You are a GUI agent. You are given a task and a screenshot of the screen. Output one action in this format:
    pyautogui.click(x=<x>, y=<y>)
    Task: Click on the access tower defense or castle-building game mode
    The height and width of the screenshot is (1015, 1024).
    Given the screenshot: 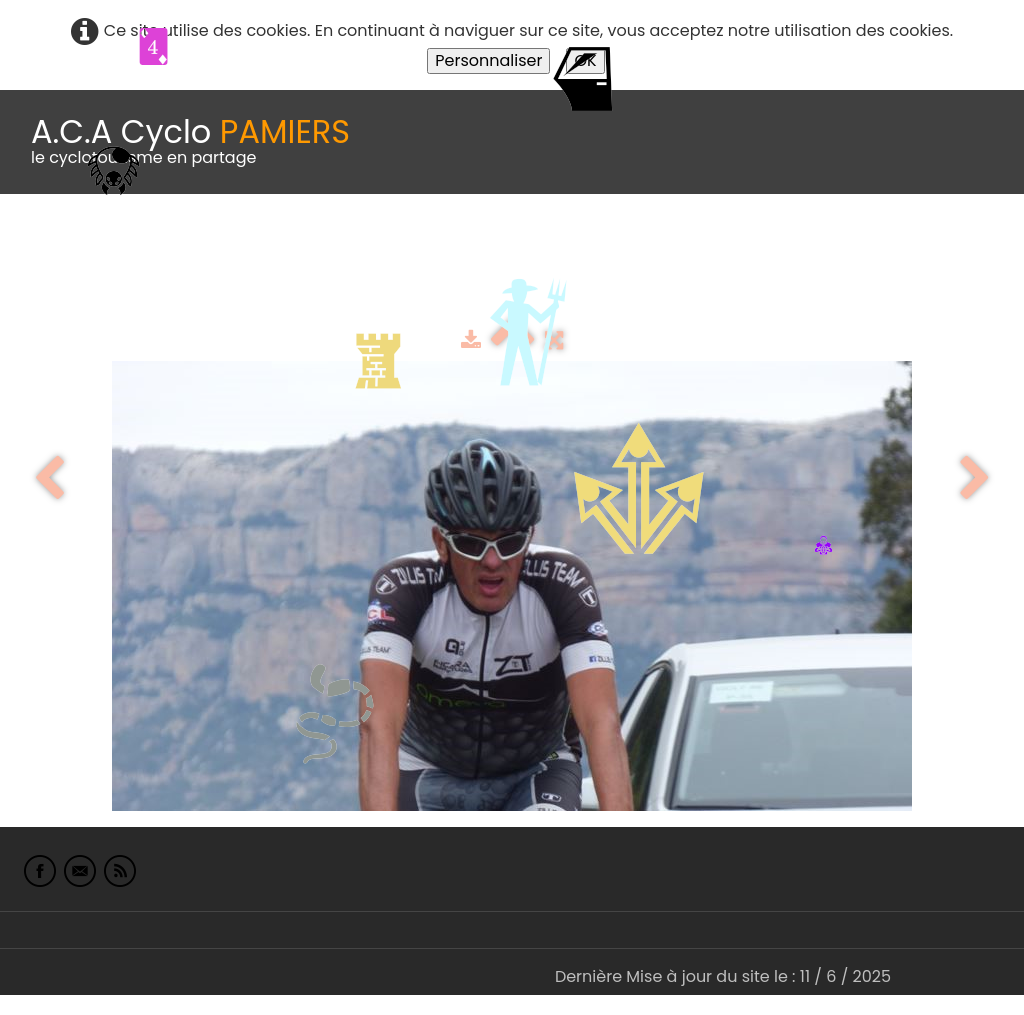 What is the action you would take?
    pyautogui.click(x=378, y=361)
    